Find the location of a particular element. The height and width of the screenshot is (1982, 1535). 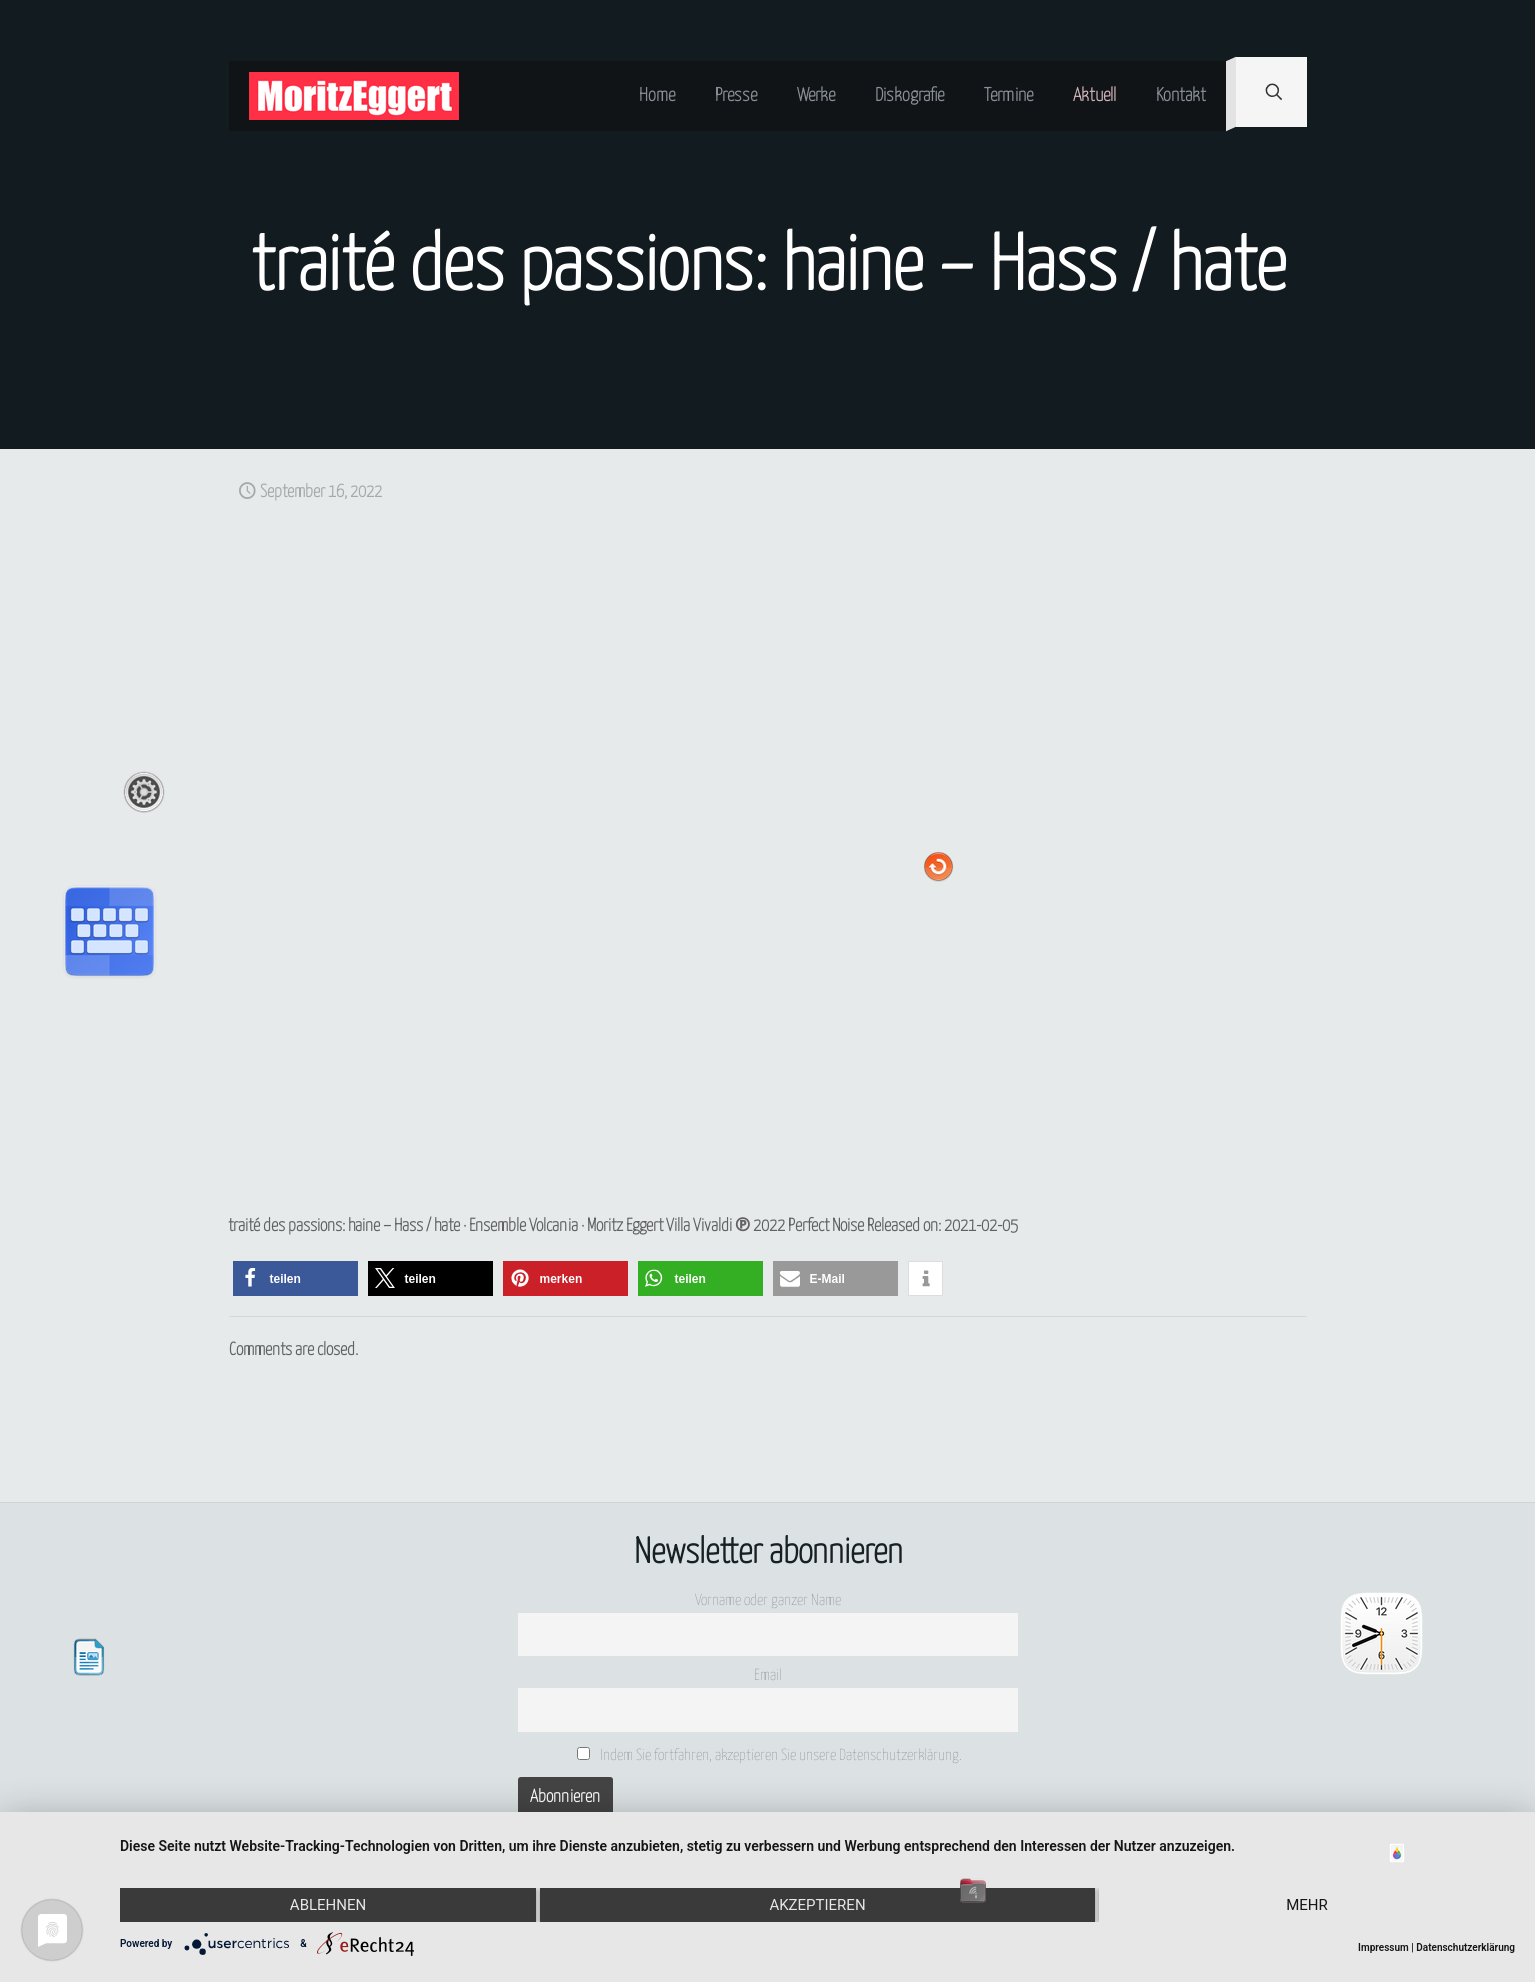

open the clock app is located at coordinates (1381, 1633).